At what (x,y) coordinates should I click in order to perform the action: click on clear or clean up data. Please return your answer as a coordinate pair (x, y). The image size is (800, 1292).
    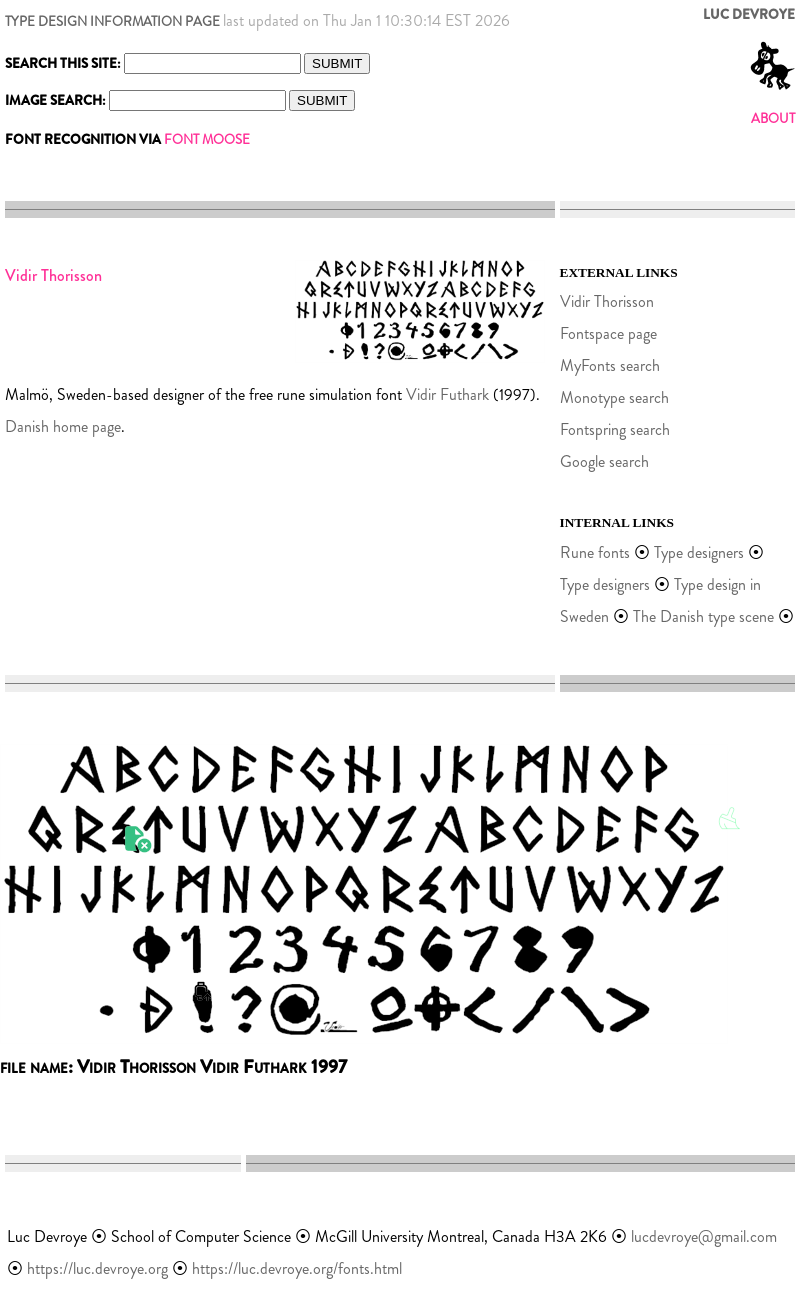
    Looking at the image, I should click on (729, 819).